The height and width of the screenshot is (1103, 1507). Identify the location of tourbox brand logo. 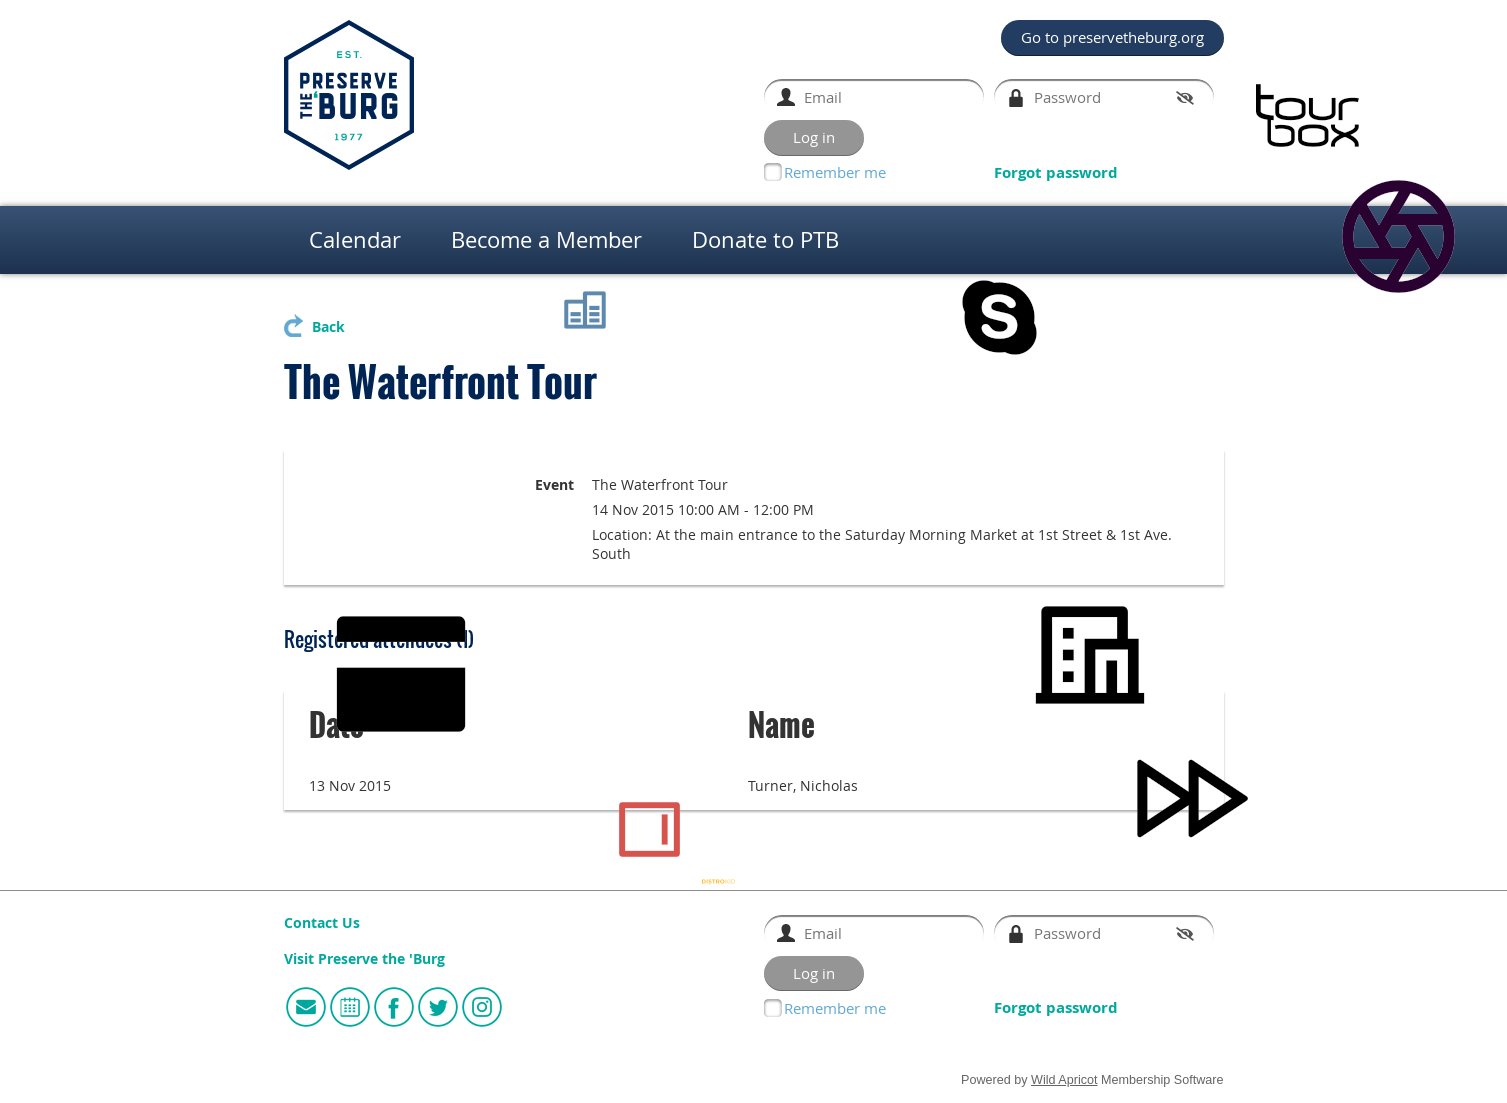
(1307, 115).